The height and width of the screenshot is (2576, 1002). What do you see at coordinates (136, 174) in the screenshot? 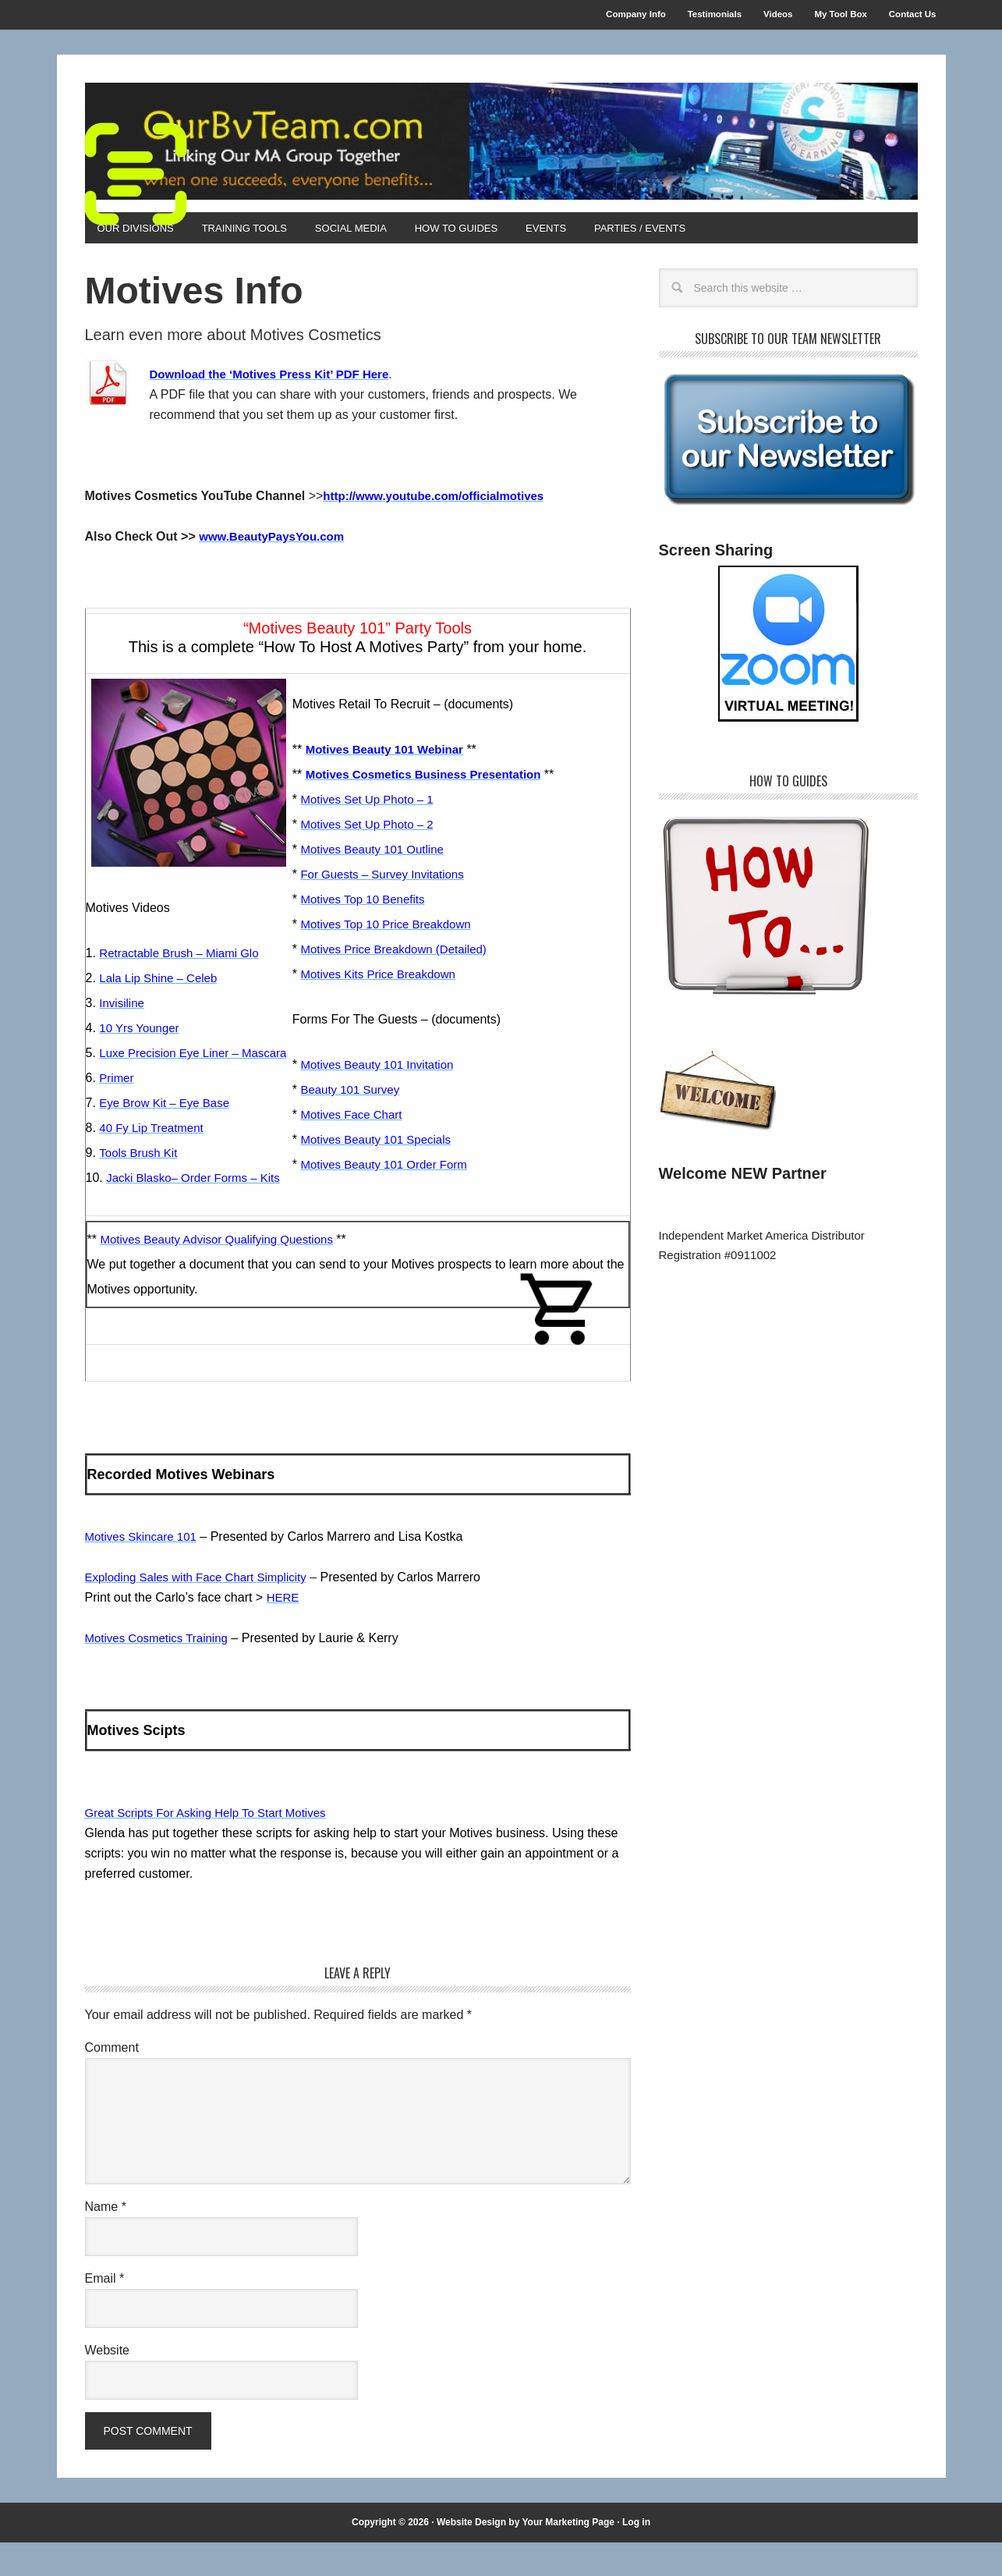
I see `scan document to extract text` at bounding box center [136, 174].